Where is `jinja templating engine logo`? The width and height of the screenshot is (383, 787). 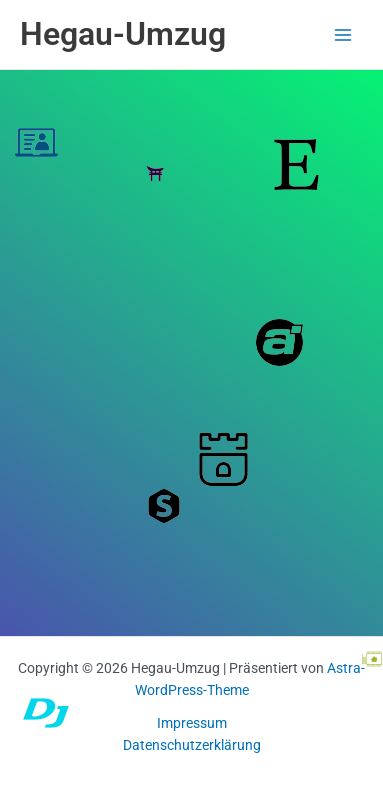 jinja templating engine logo is located at coordinates (155, 173).